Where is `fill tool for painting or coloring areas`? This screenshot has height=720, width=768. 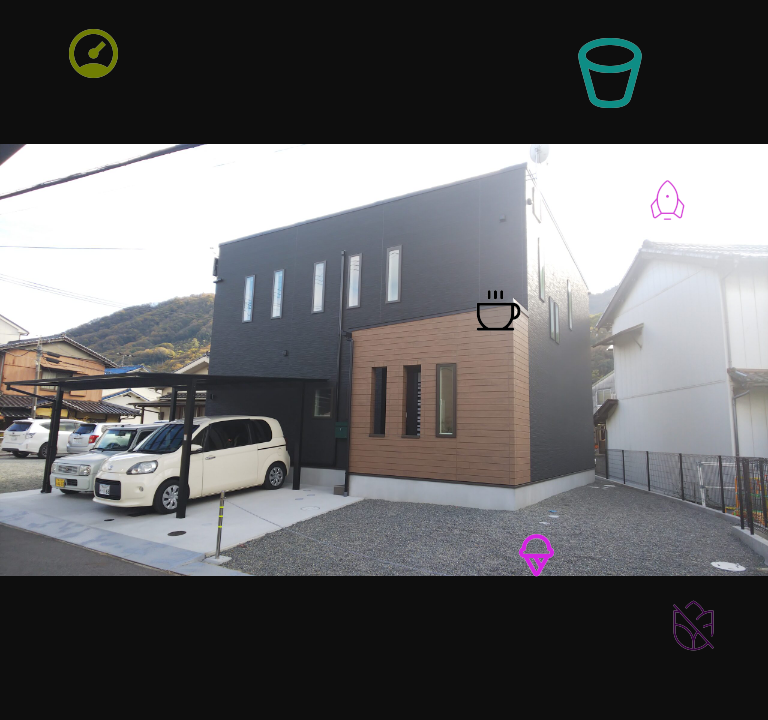 fill tool for painting or coloring areas is located at coordinates (610, 73).